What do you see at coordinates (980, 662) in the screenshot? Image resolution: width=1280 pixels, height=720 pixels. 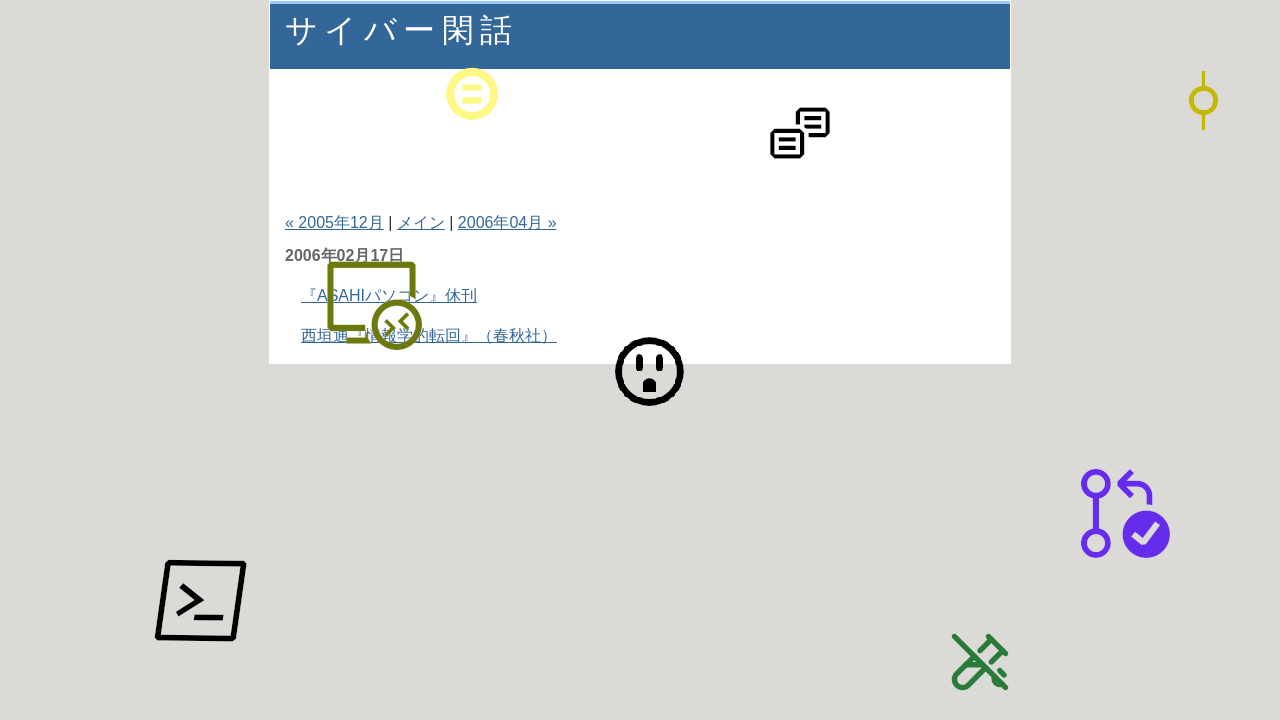 I see `disable or stop testing functionality` at bounding box center [980, 662].